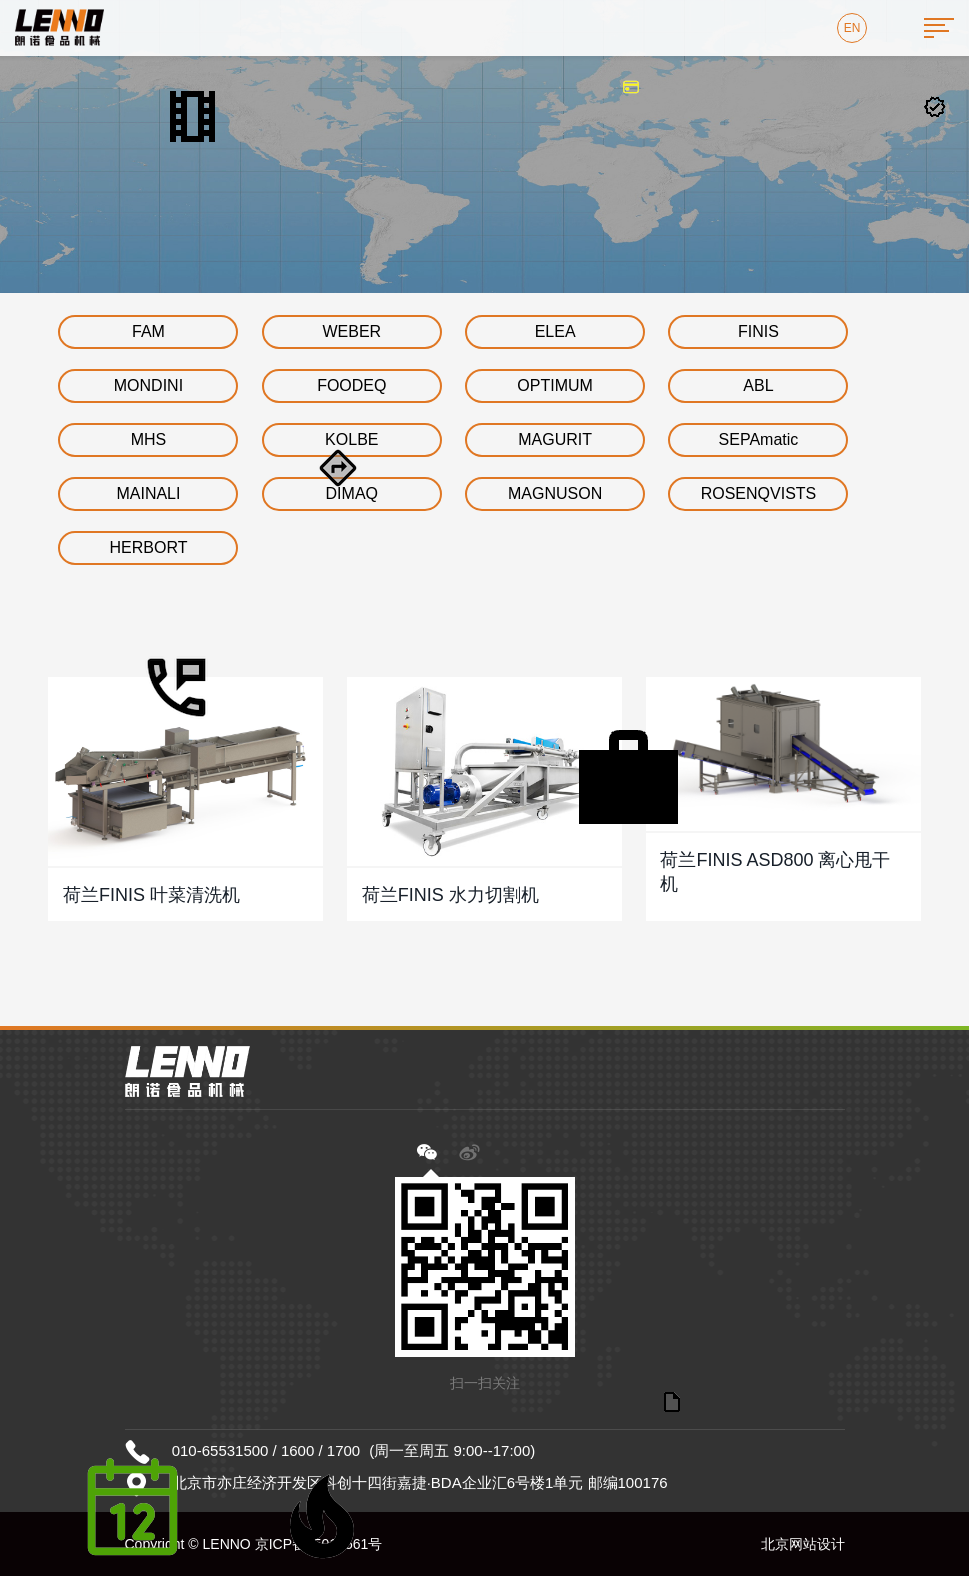 The height and width of the screenshot is (1576, 969). I want to click on get directions to a location, so click(338, 468).